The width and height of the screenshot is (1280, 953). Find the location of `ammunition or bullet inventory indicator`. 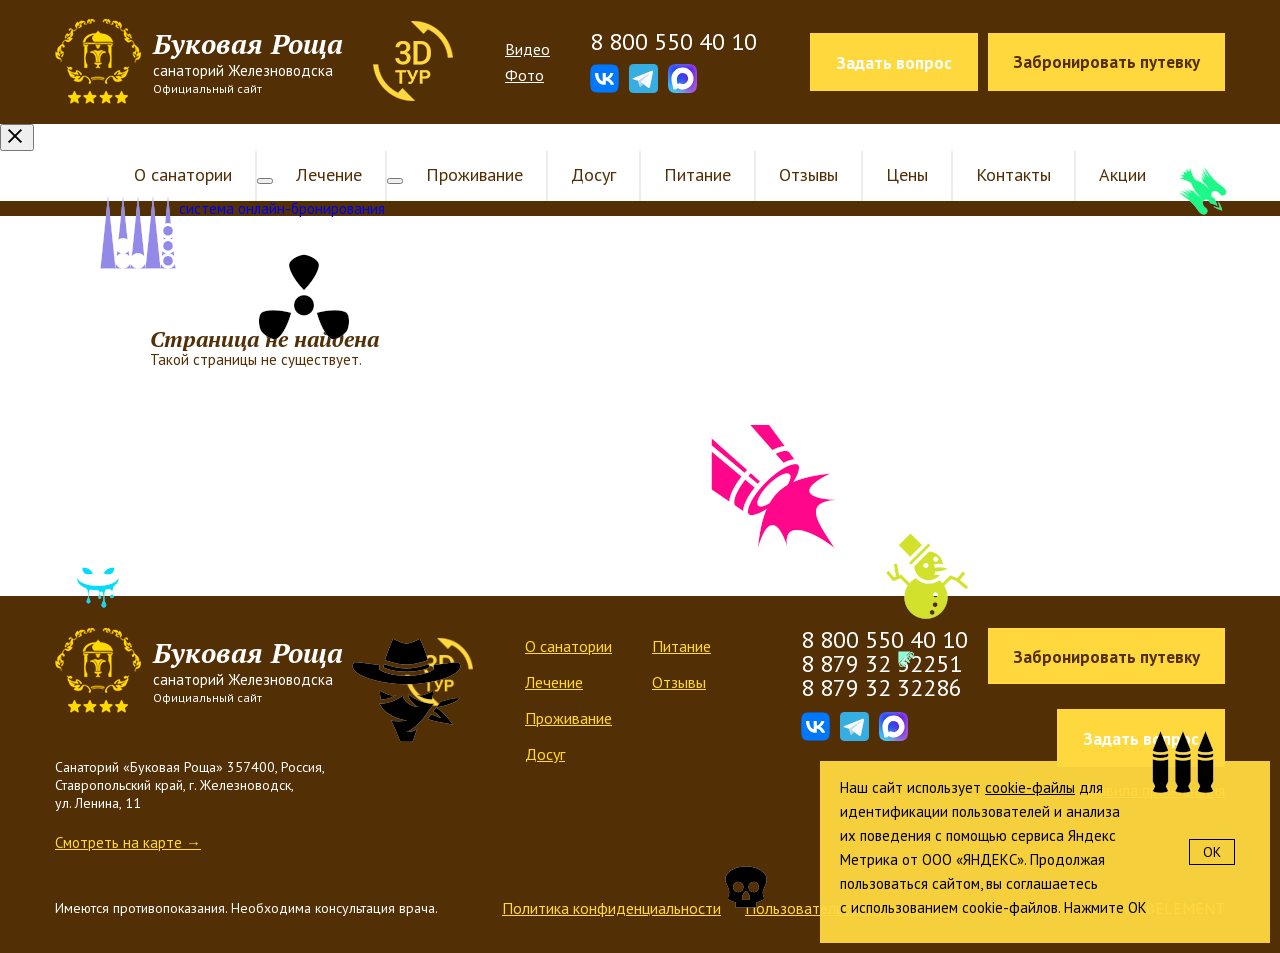

ammunition or bullet inventory indicator is located at coordinates (1183, 762).